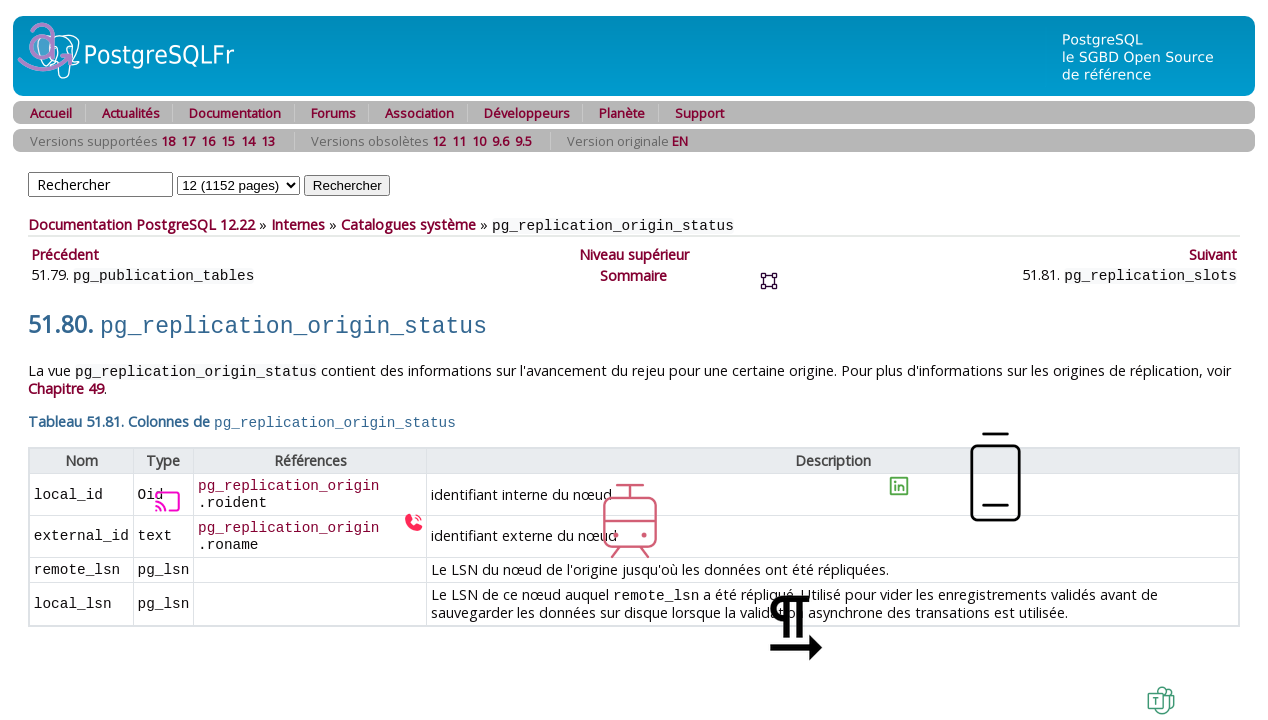 This screenshot has width=1268, height=720. What do you see at coordinates (43, 46) in the screenshot?
I see `open the Amazon app or website` at bounding box center [43, 46].